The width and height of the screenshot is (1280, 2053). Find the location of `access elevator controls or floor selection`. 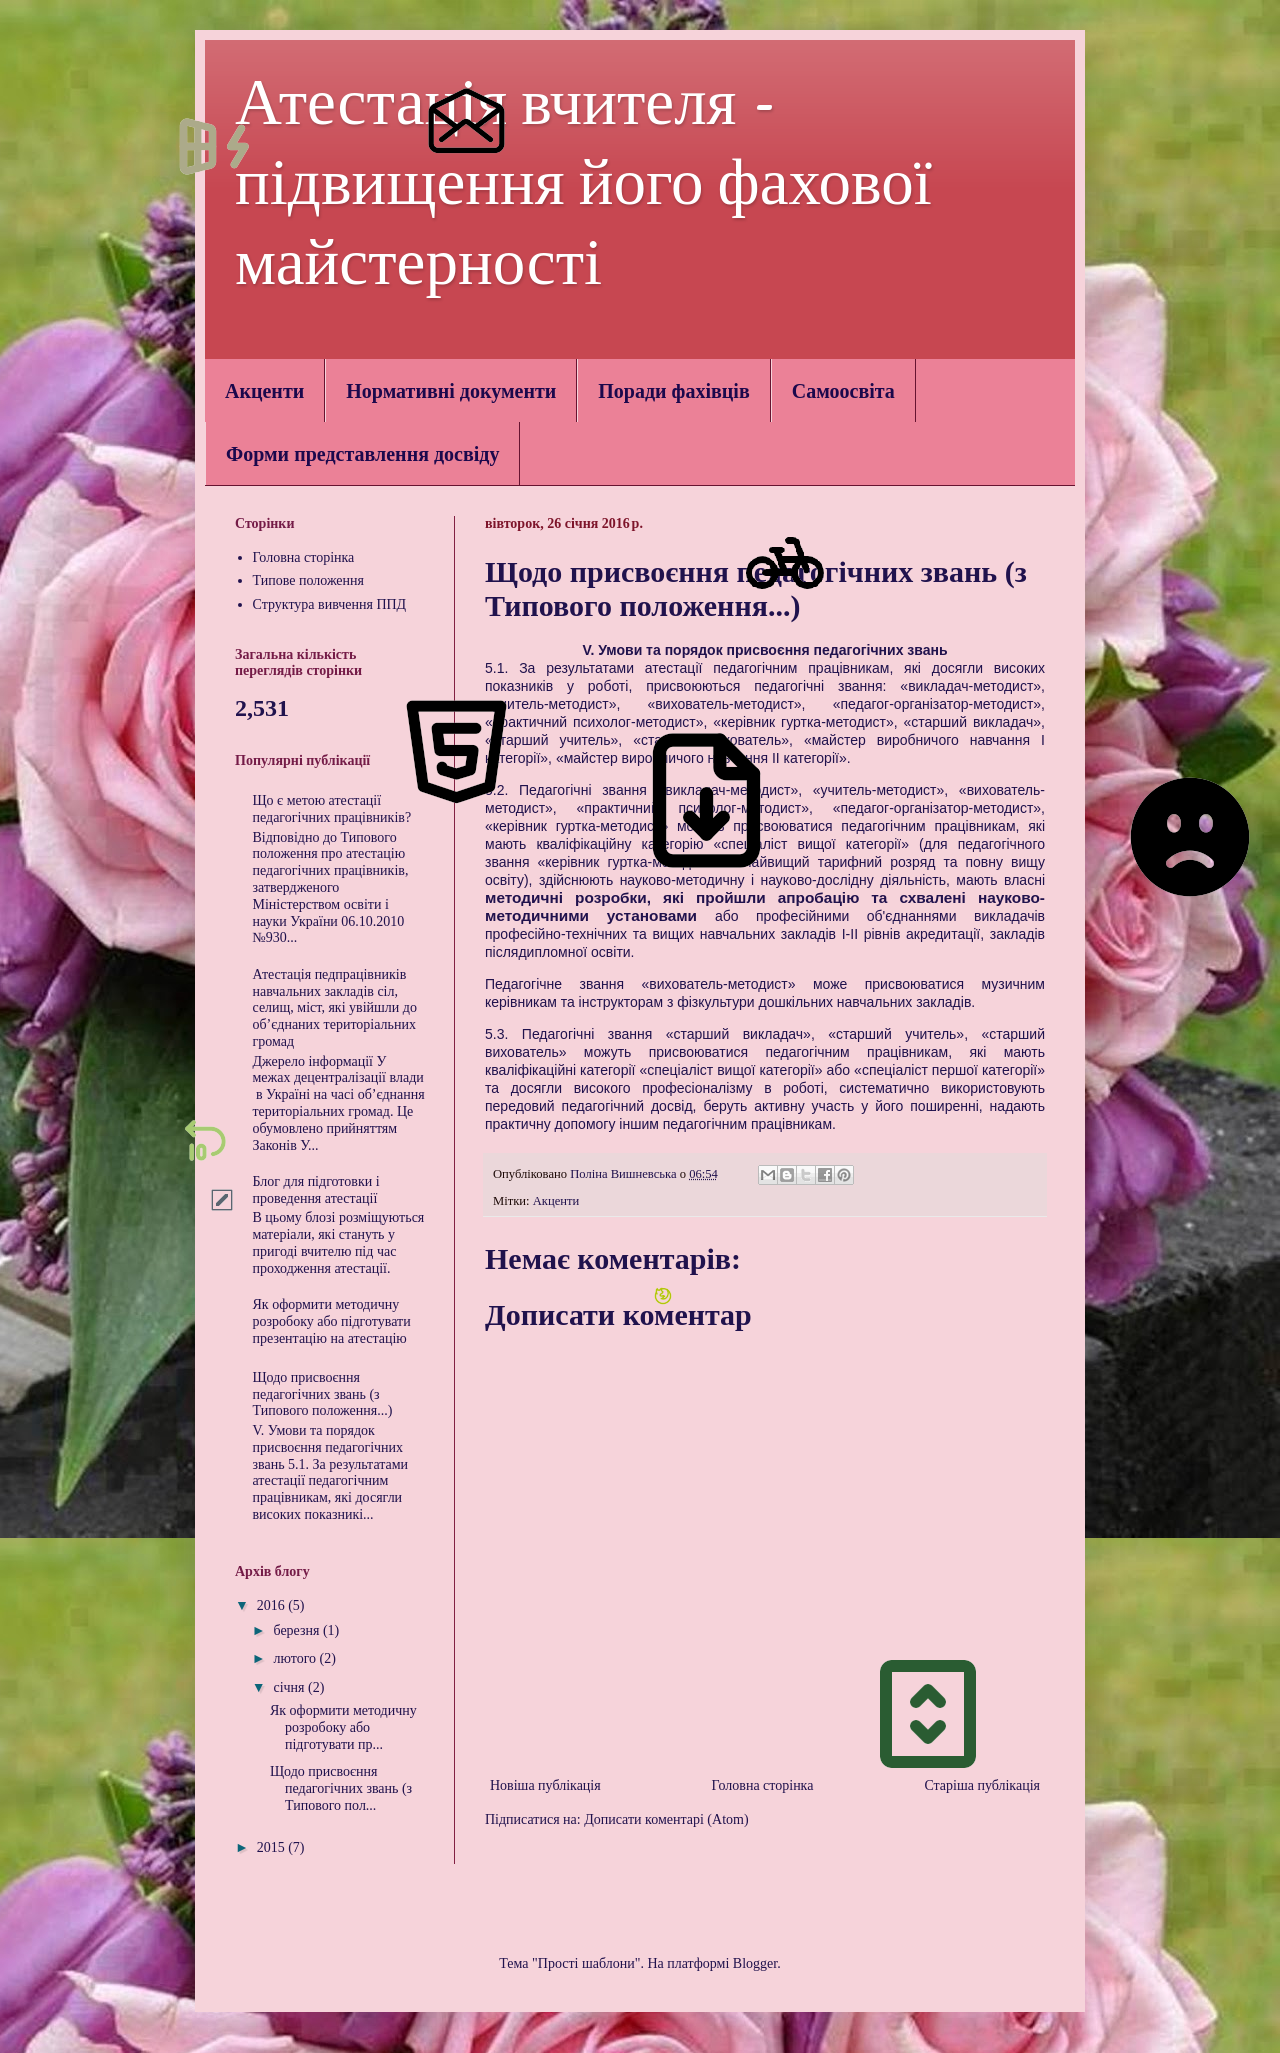

access elevator controls or floor selection is located at coordinates (928, 1714).